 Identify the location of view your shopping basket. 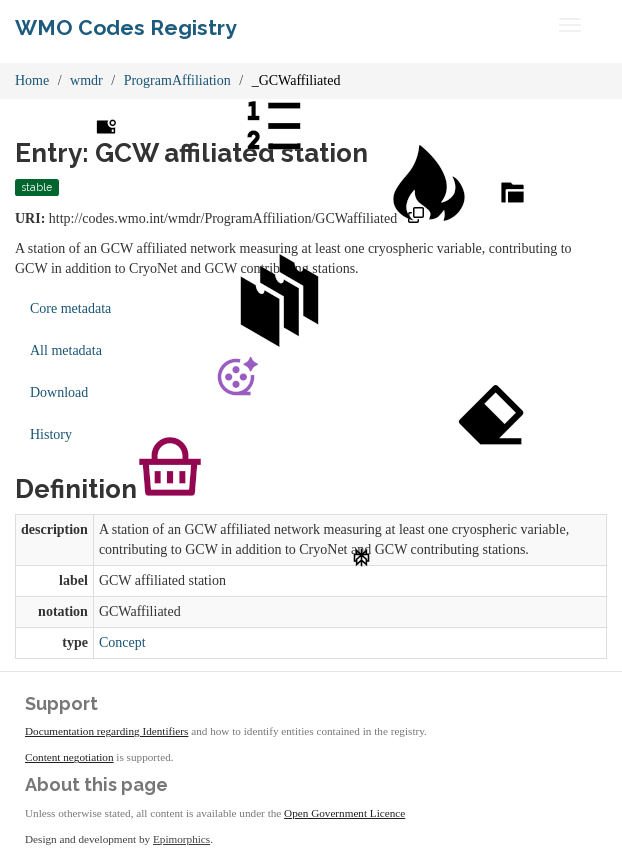
(170, 468).